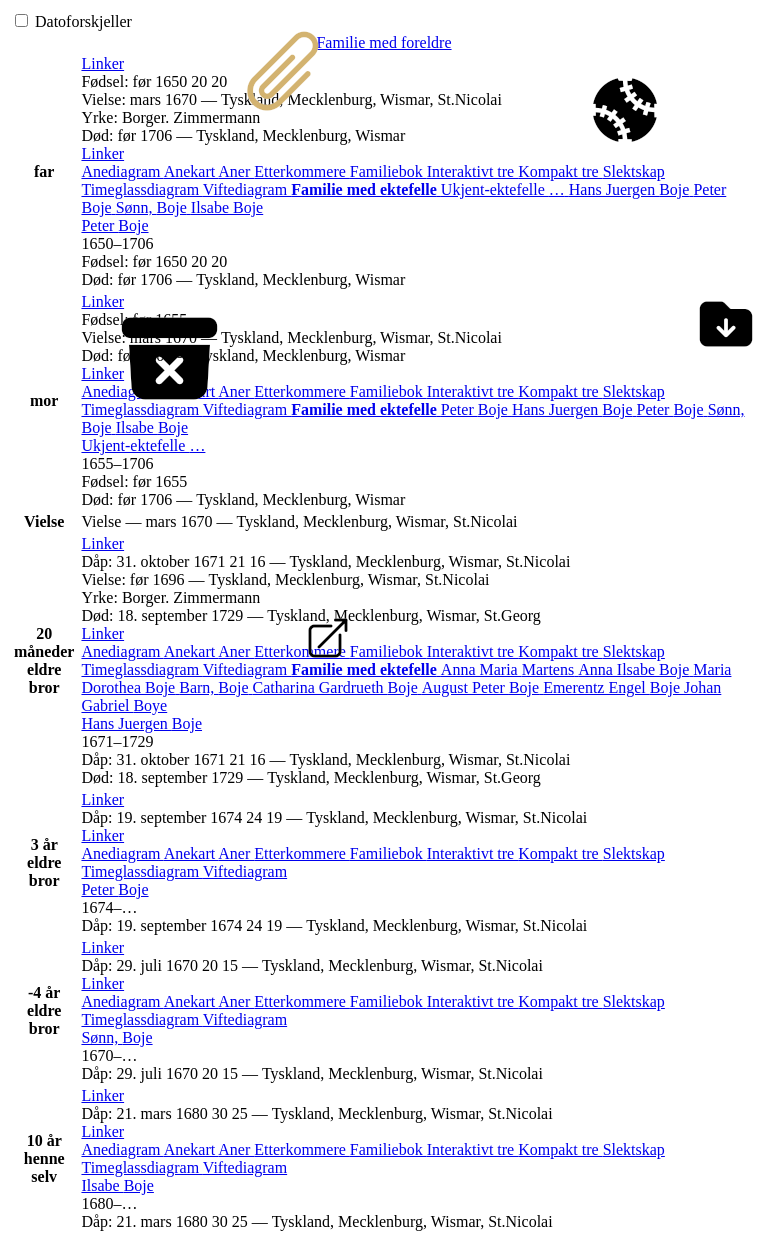  What do you see at coordinates (284, 71) in the screenshot?
I see `attach a file to your message` at bounding box center [284, 71].